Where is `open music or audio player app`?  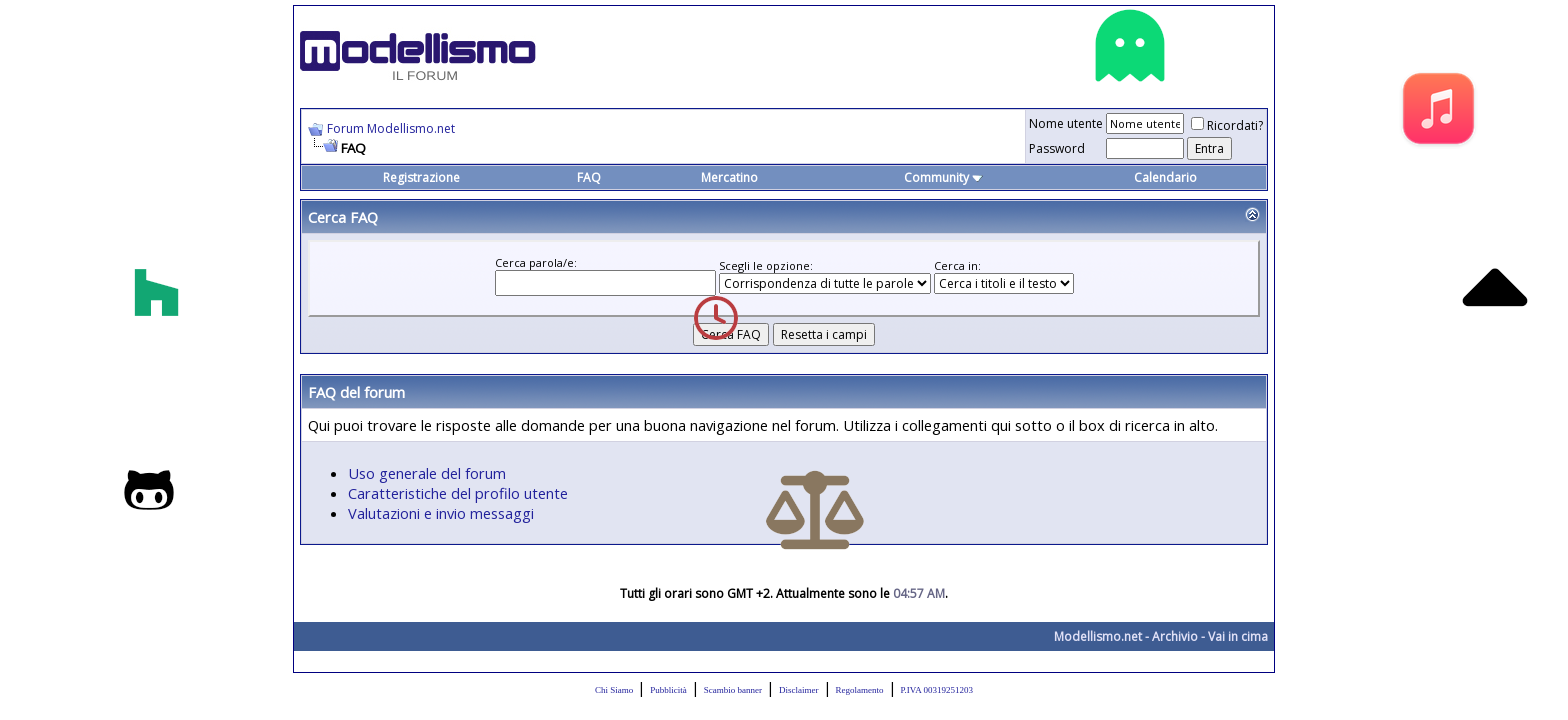 open music or audio player app is located at coordinates (1438, 108).